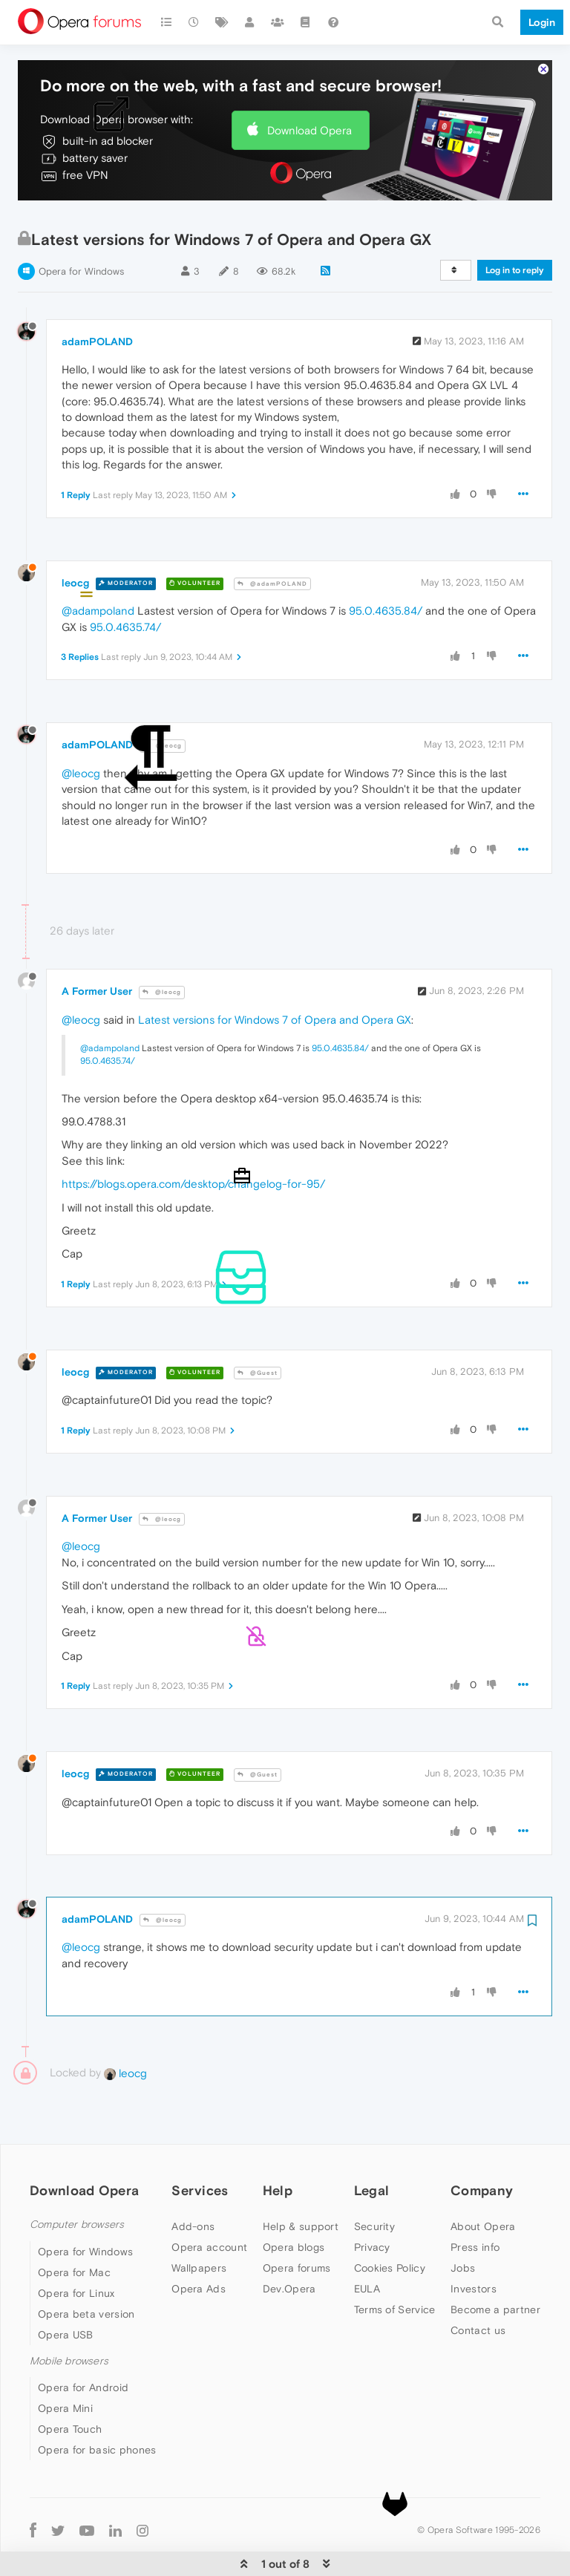  Describe the element at coordinates (242, 1176) in the screenshot. I see `access travel documents or itinerary` at that location.